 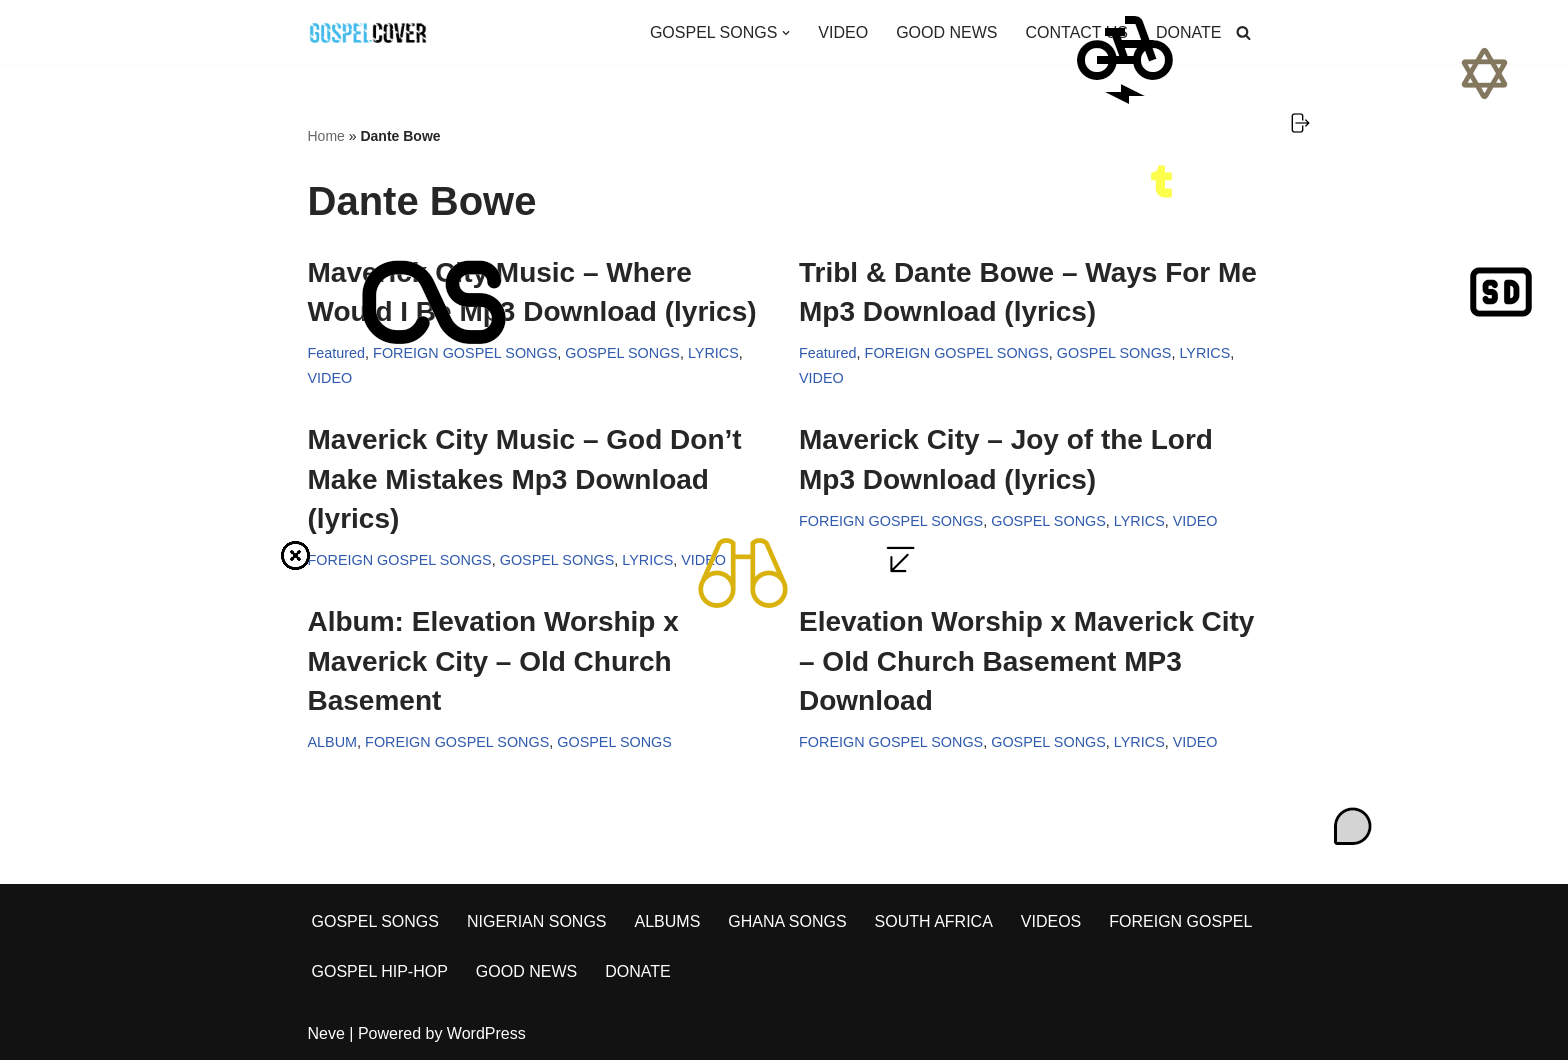 What do you see at coordinates (743, 573) in the screenshot?
I see `search or explore content` at bounding box center [743, 573].